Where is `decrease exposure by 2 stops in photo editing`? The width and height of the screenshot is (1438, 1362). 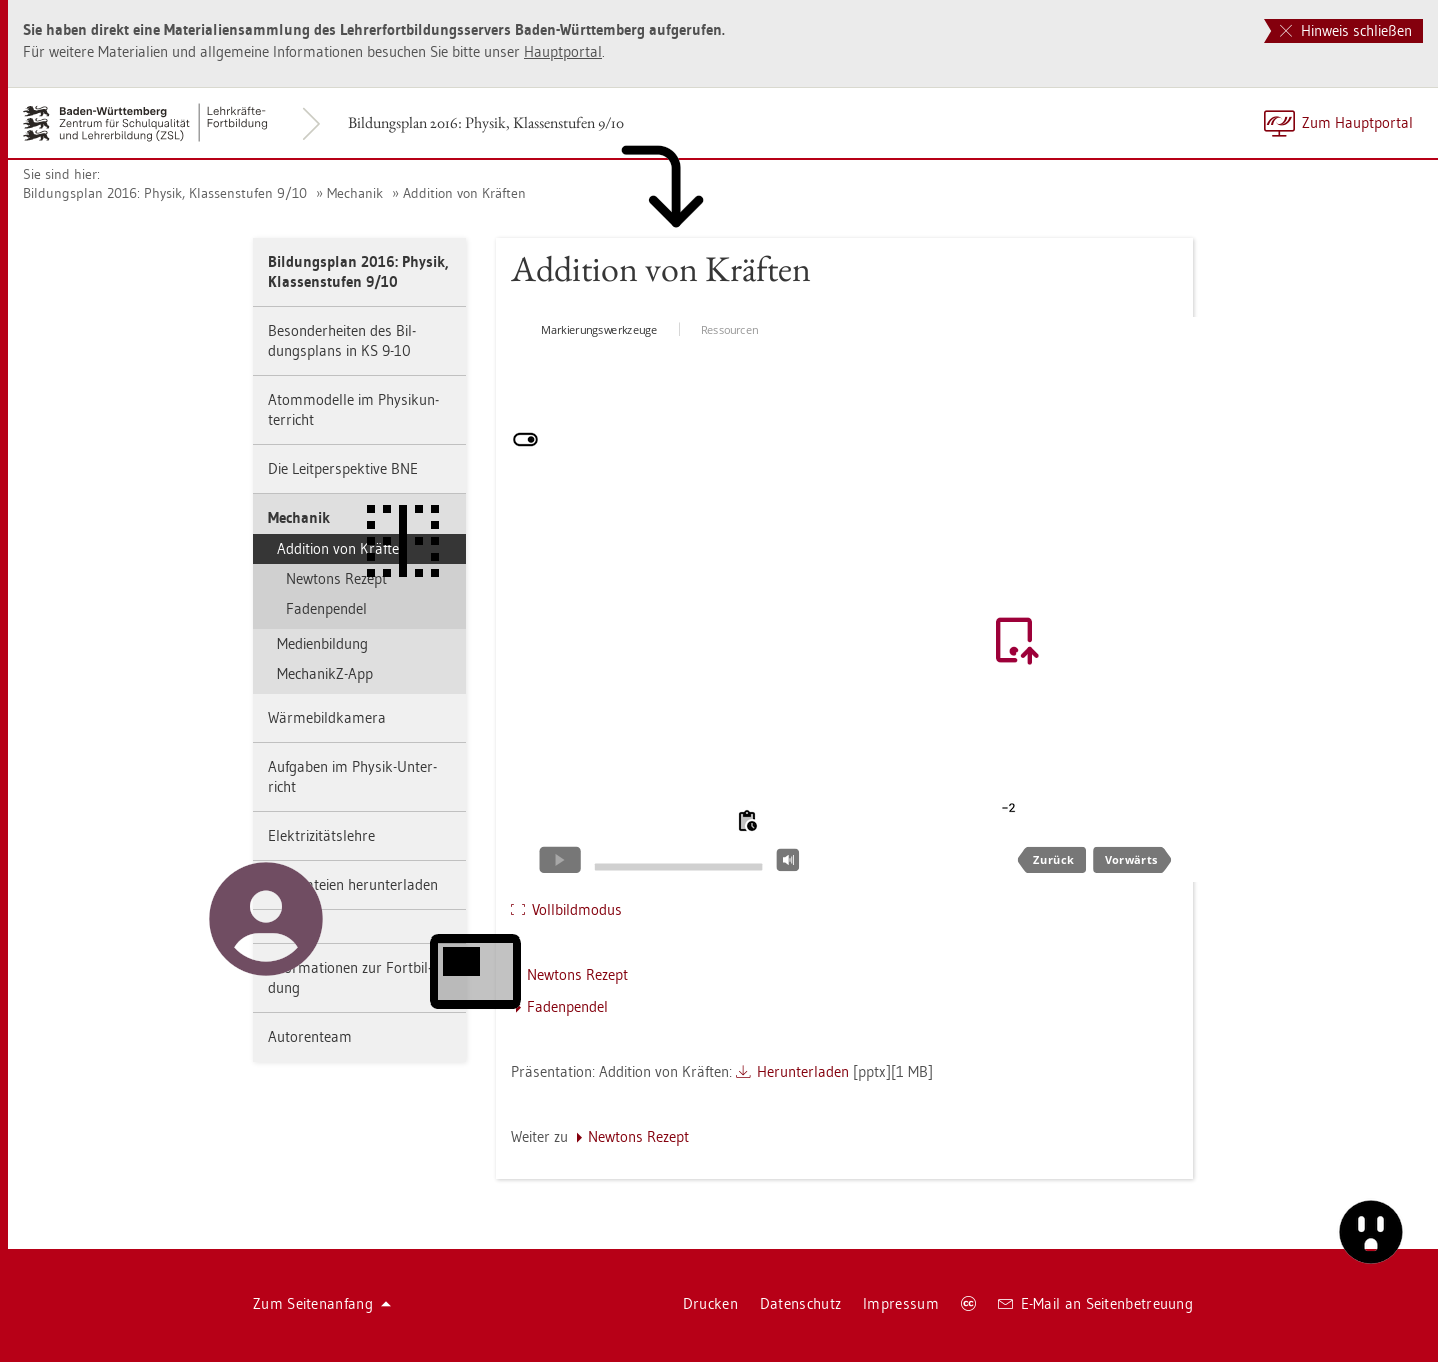 decrease exposure by 2 stops in photo editing is located at coordinates (1009, 808).